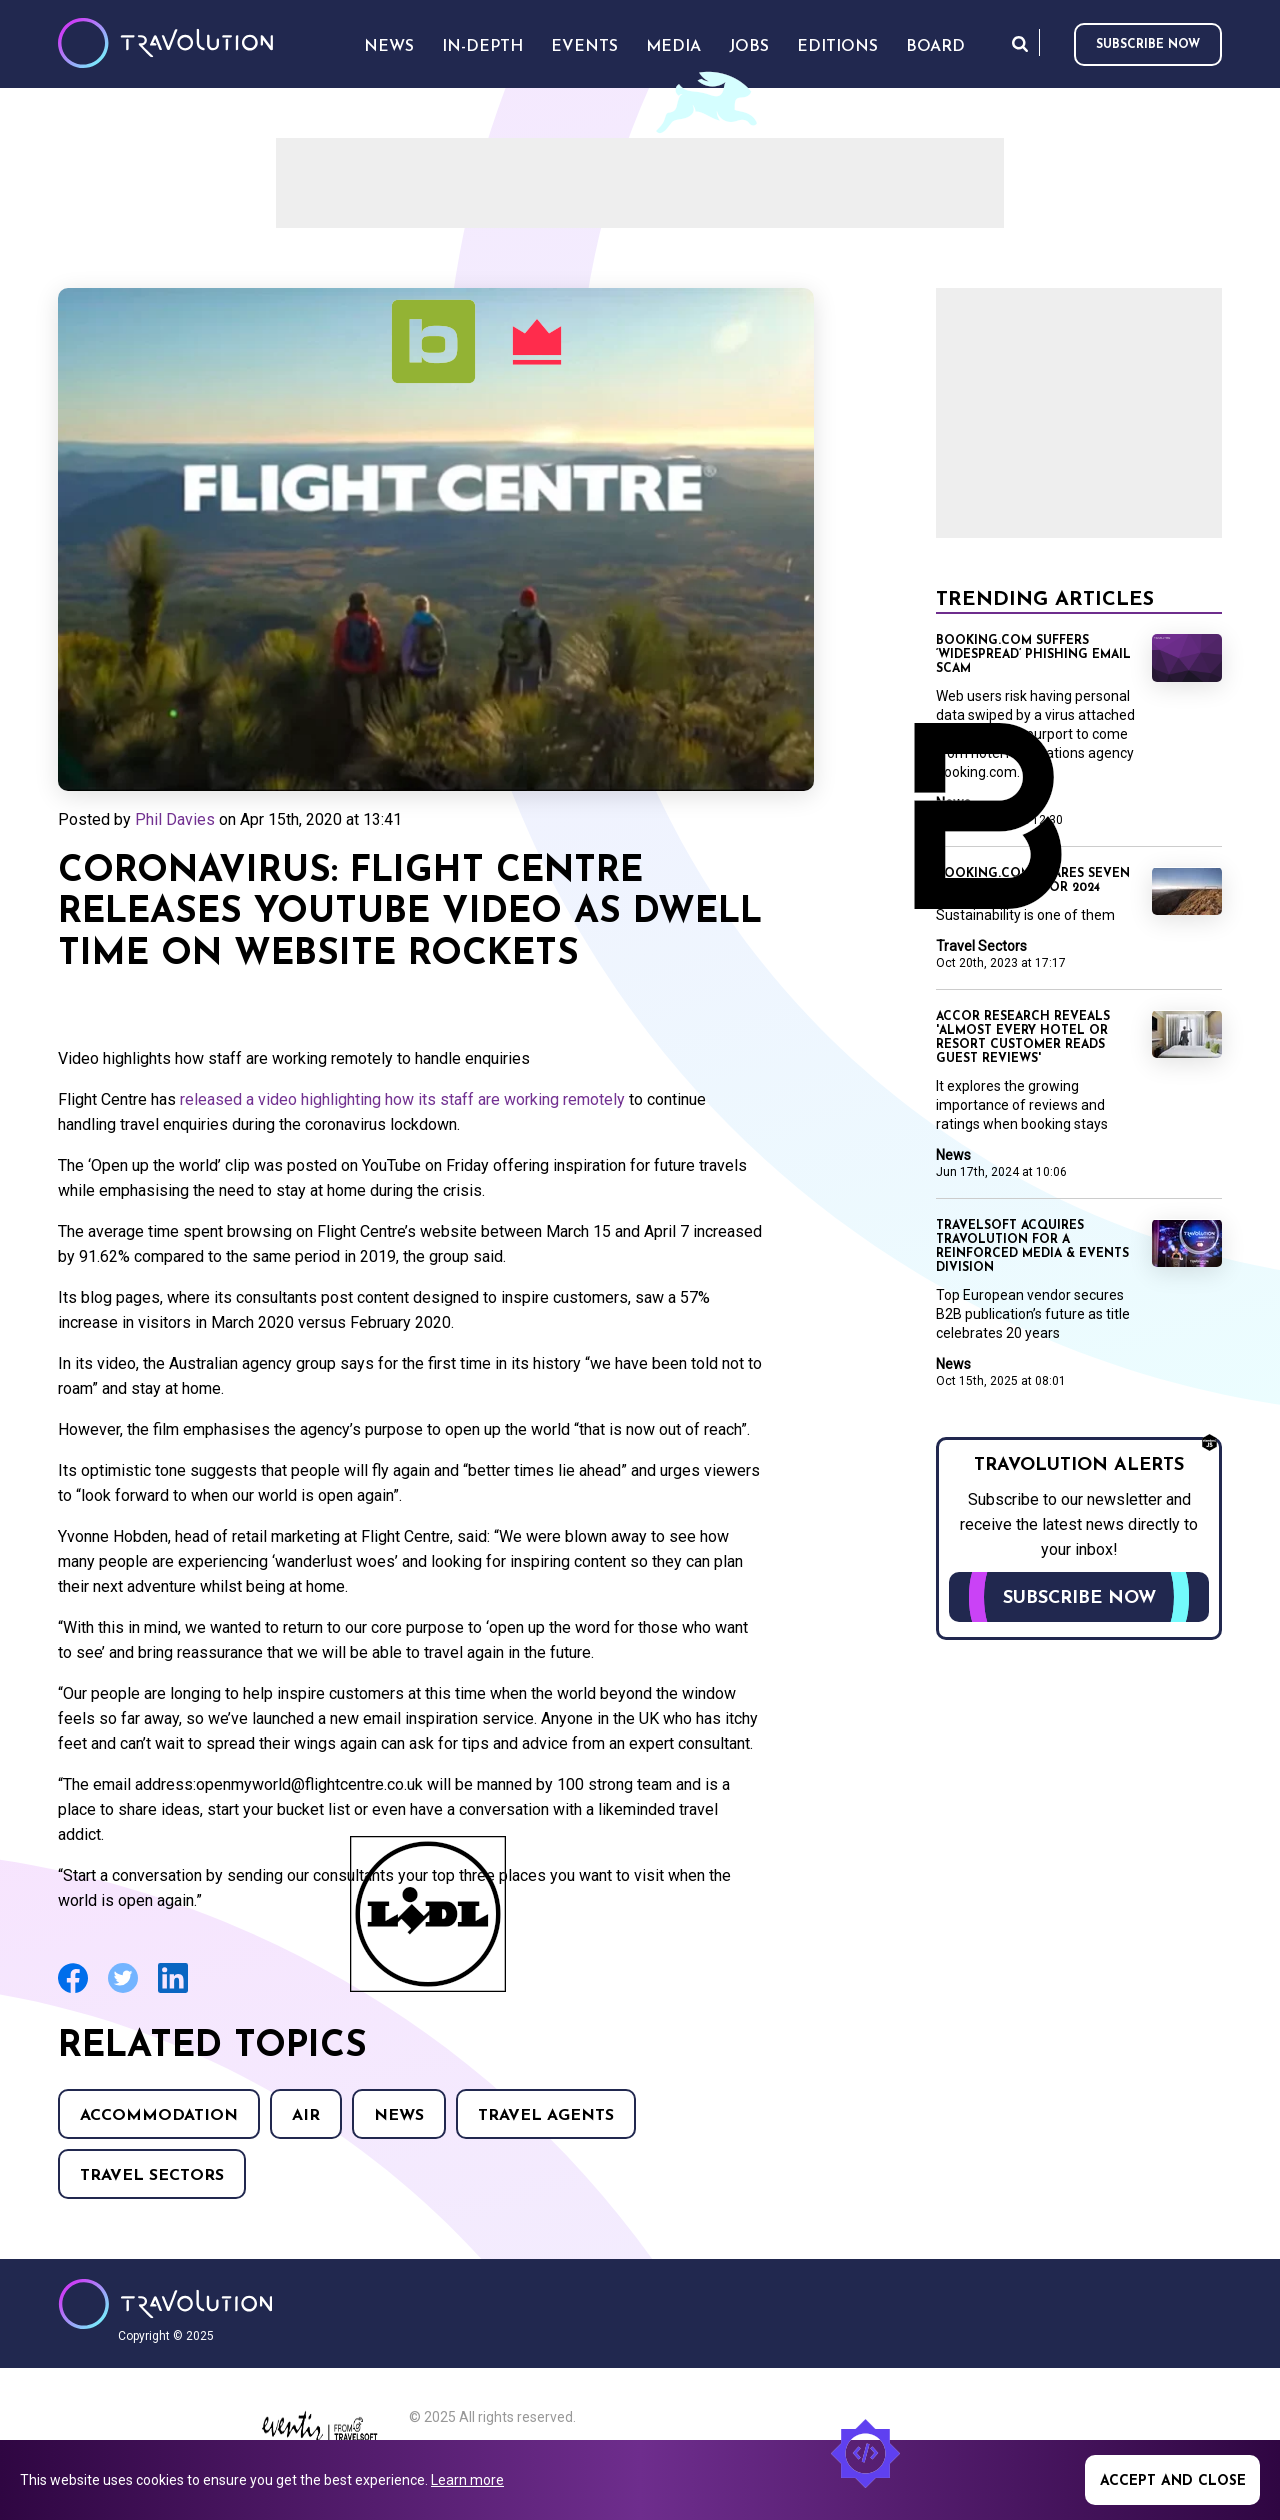 Image resolution: width=1280 pixels, height=2520 pixels. Describe the element at coordinates (428, 1914) in the screenshot. I see `open the Lidl shopping app` at that location.